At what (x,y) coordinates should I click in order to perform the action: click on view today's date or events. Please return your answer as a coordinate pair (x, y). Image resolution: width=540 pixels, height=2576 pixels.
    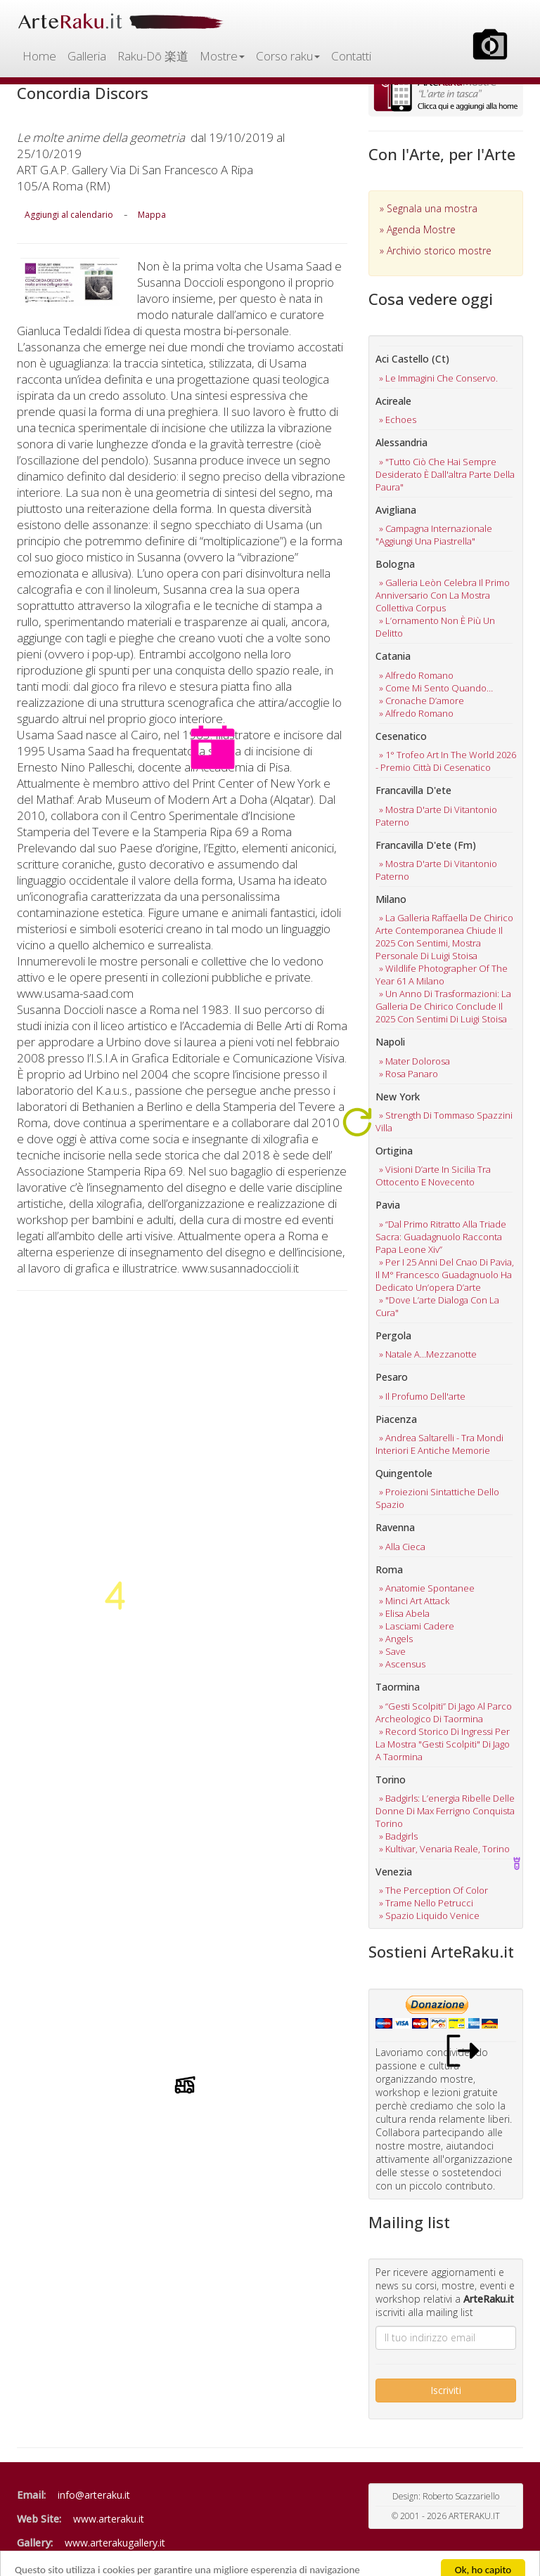
    Looking at the image, I should click on (212, 747).